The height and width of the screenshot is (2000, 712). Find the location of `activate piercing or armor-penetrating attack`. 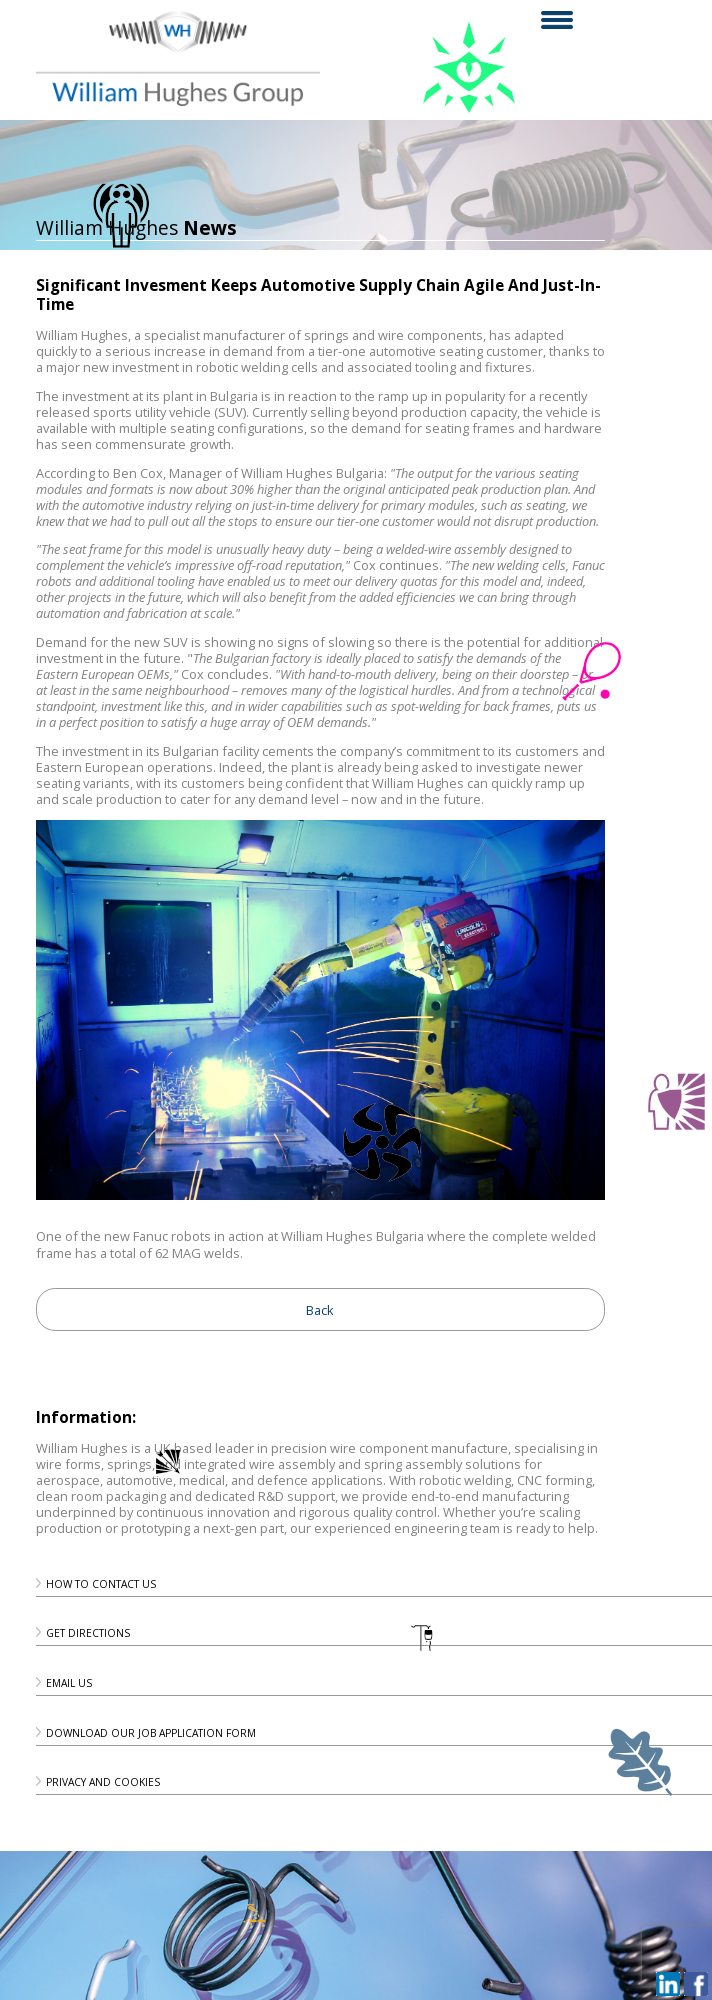

activate piercing or armor-penetrating attack is located at coordinates (168, 1462).